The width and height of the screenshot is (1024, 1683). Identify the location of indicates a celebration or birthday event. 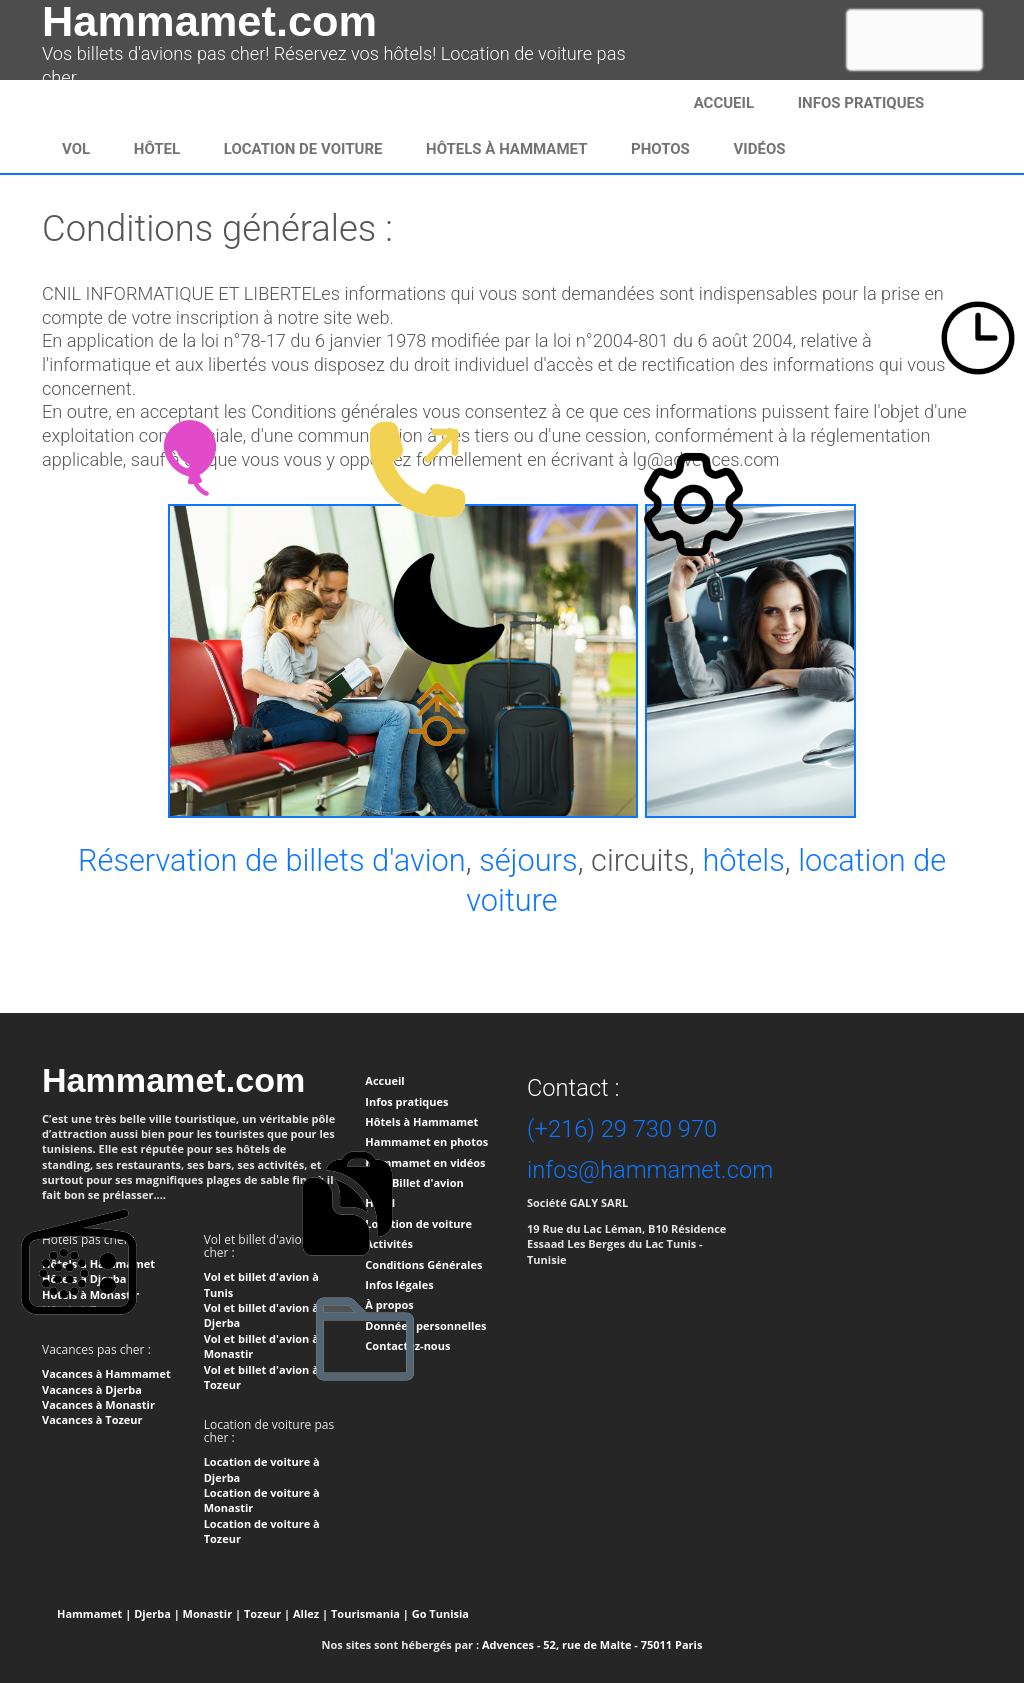
(190, 458).